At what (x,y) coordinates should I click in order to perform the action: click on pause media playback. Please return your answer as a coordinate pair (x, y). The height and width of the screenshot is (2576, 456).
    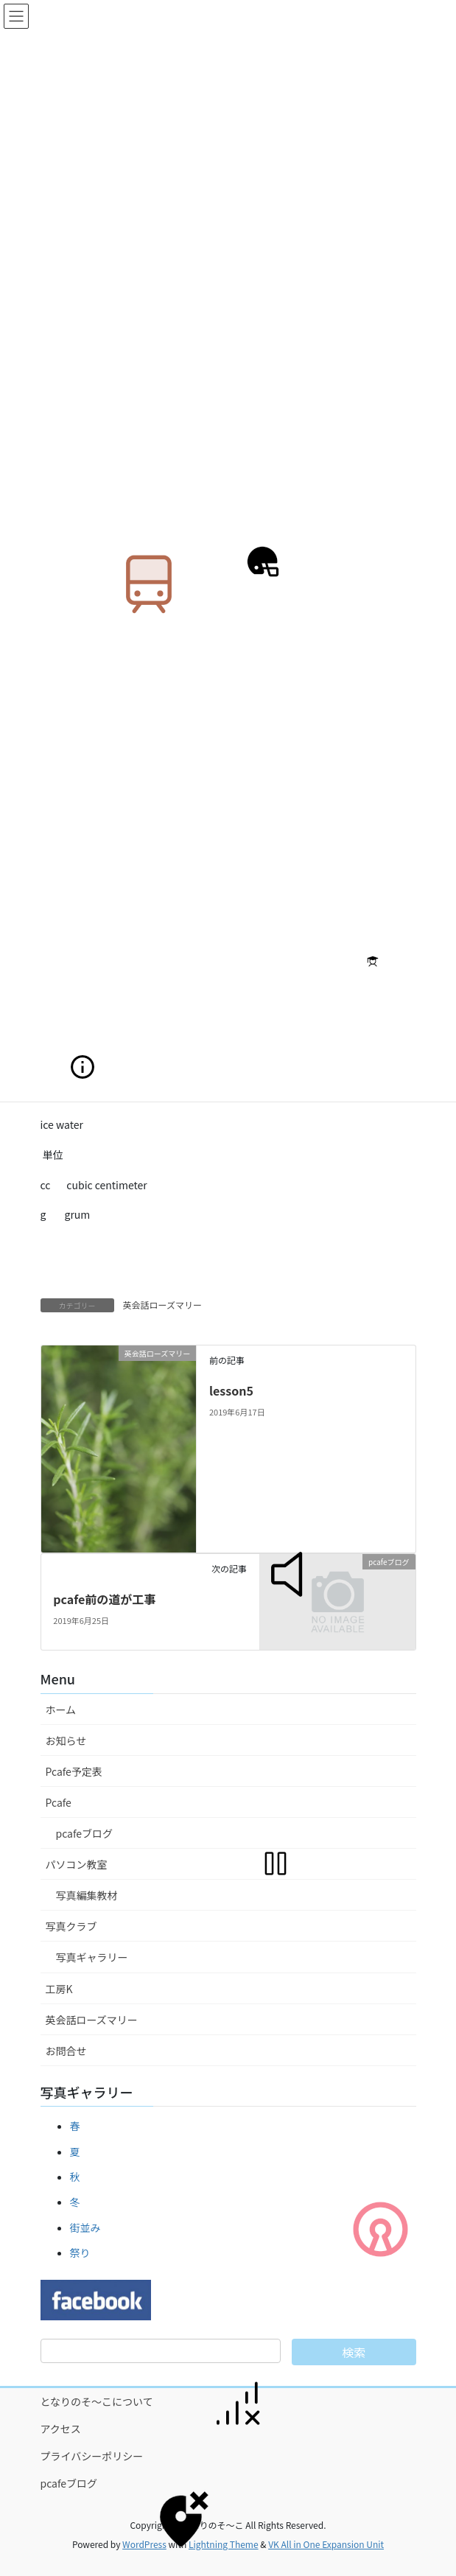
    Looking at the image, I should click on (276, 1863).